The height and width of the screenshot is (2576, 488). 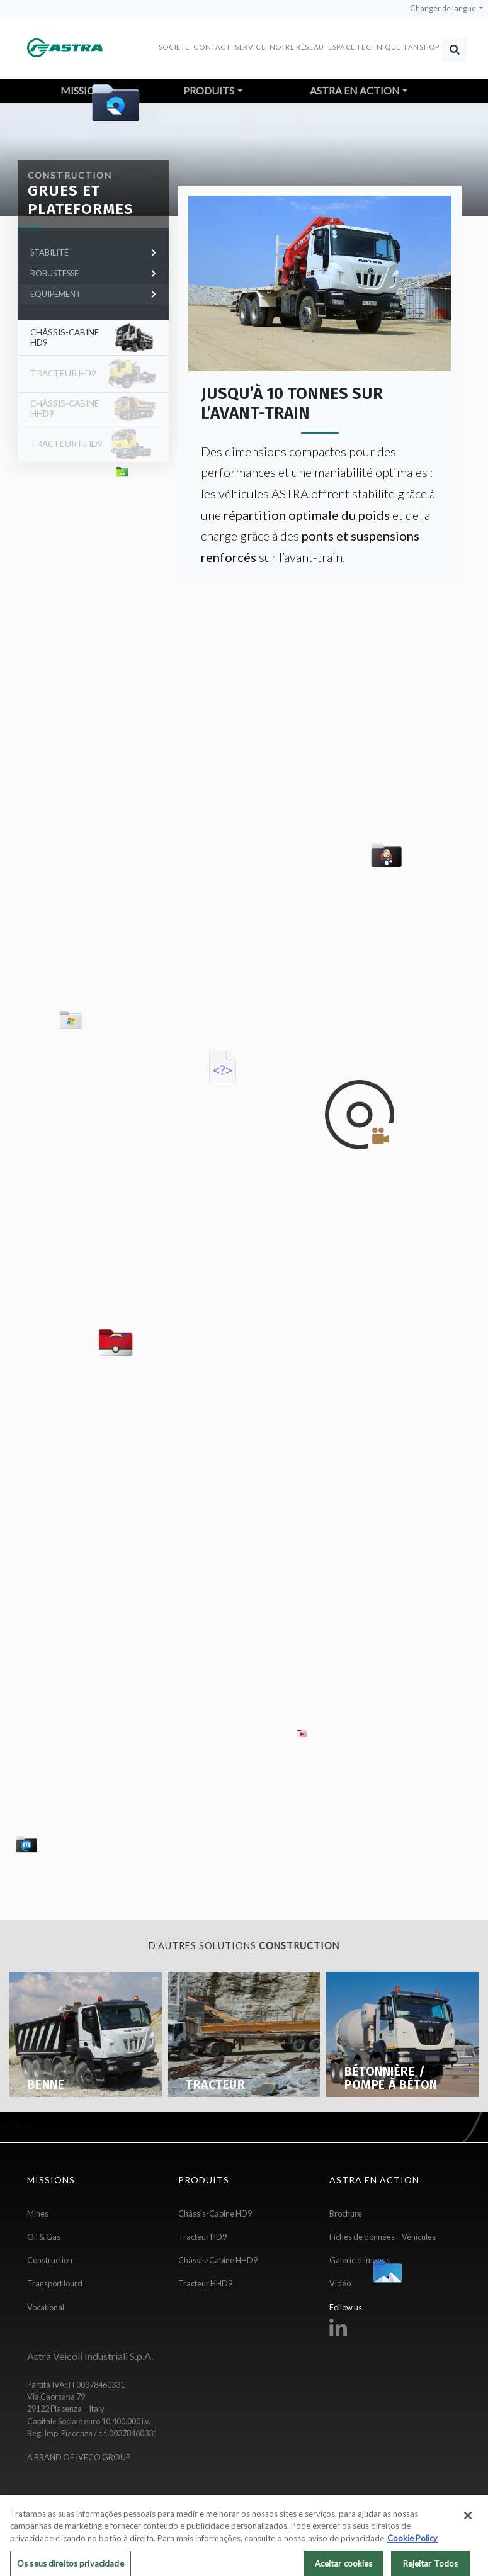 What do you see at coordinates (222, 1067) in the screenshot?
I see `a php source code file` at bounding box center [222, 1067].